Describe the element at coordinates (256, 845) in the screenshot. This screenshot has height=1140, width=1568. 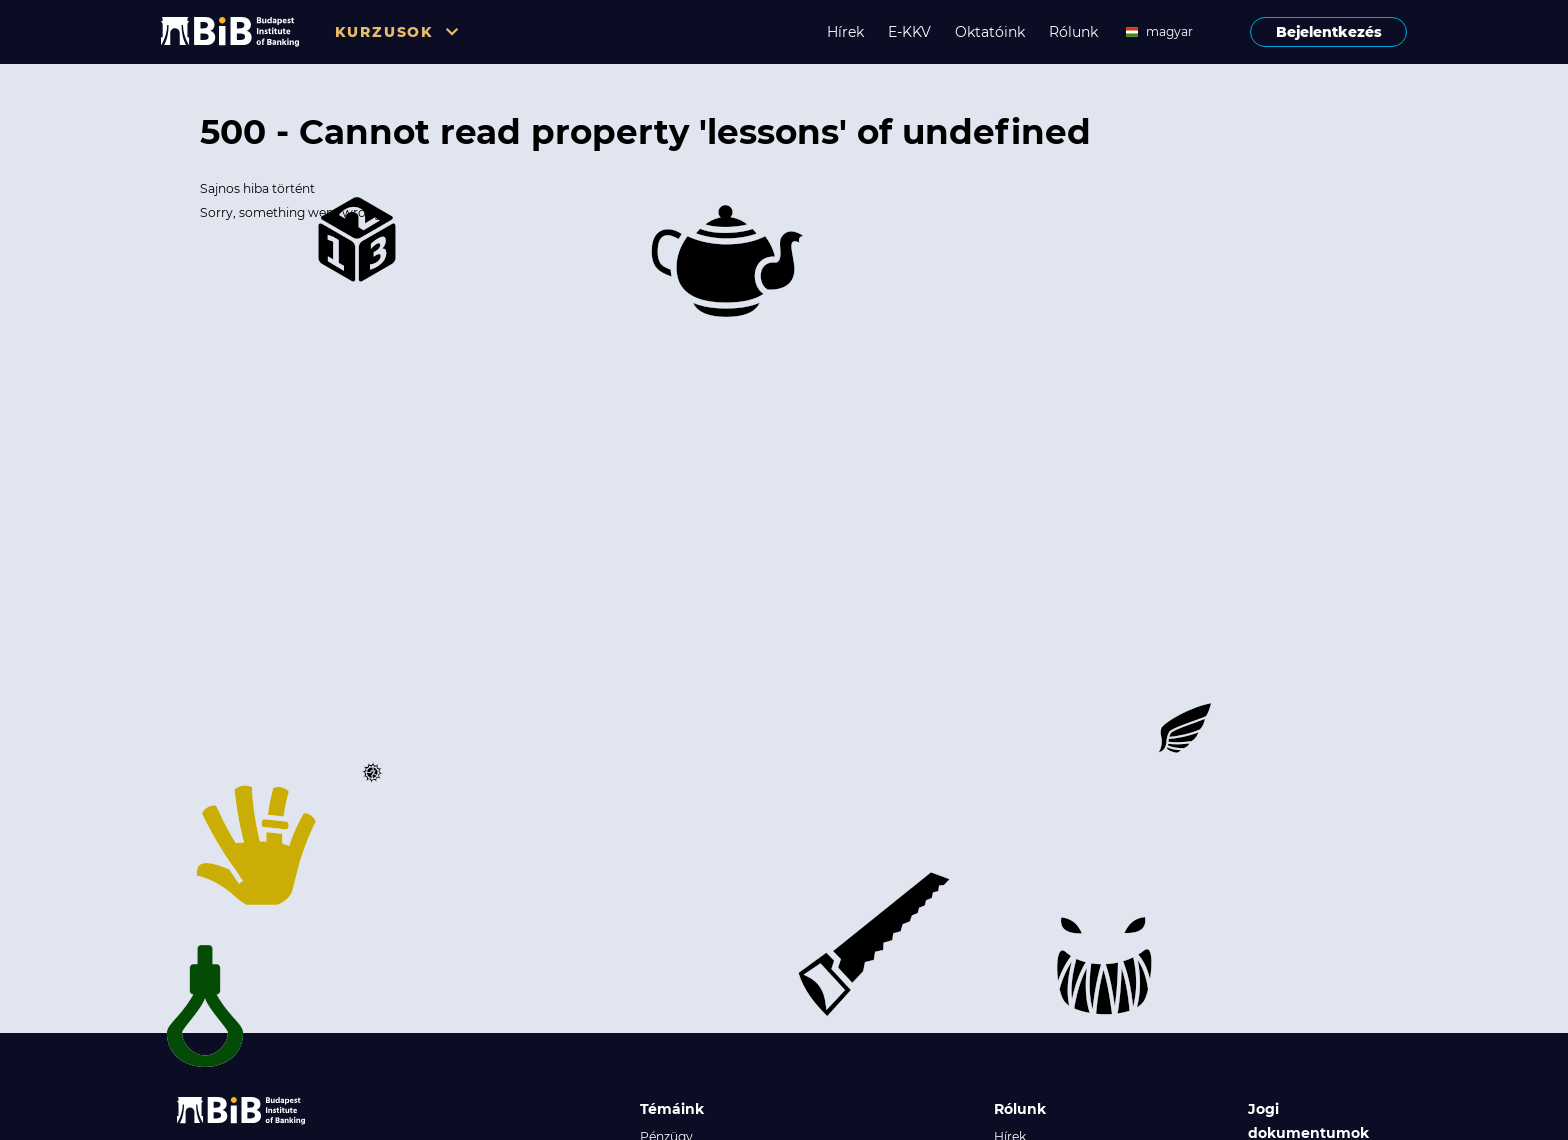
I see `view or manage jewelry inventory` at that location.